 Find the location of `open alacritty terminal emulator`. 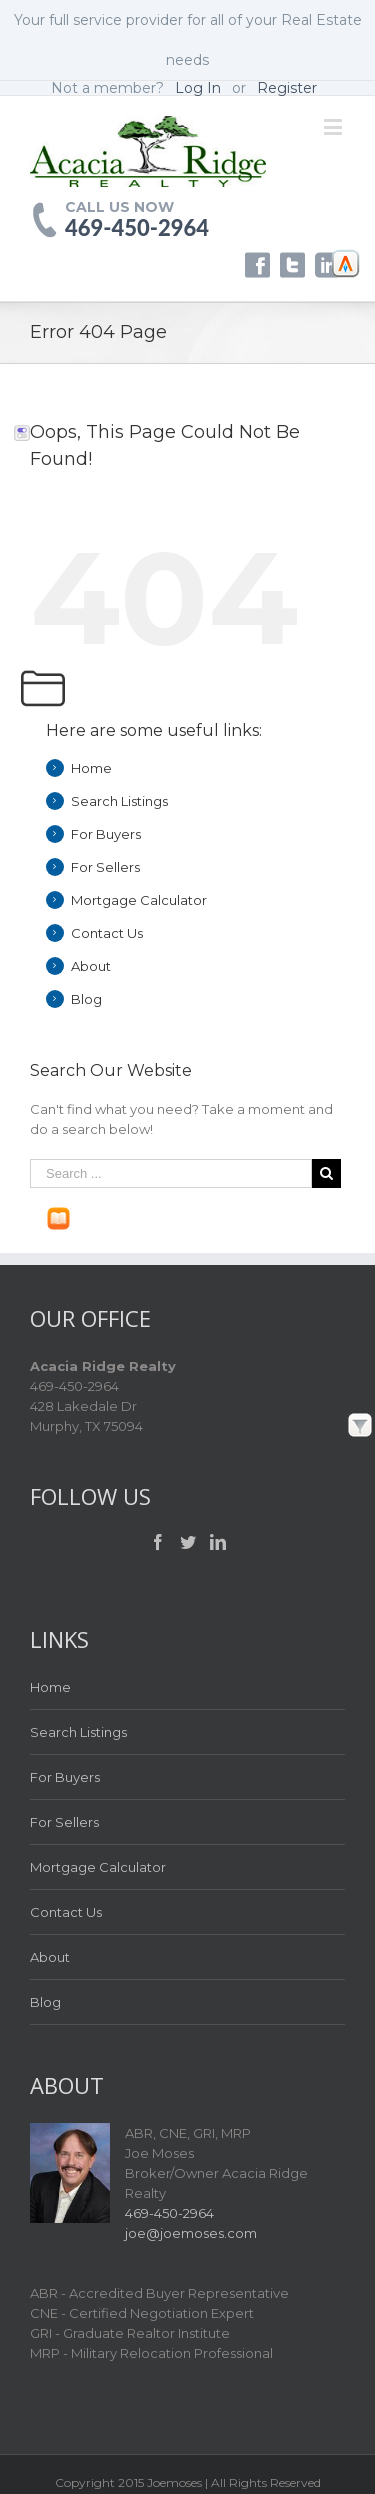

open alacritty terminal emulator is located at coordinates (345, 263).